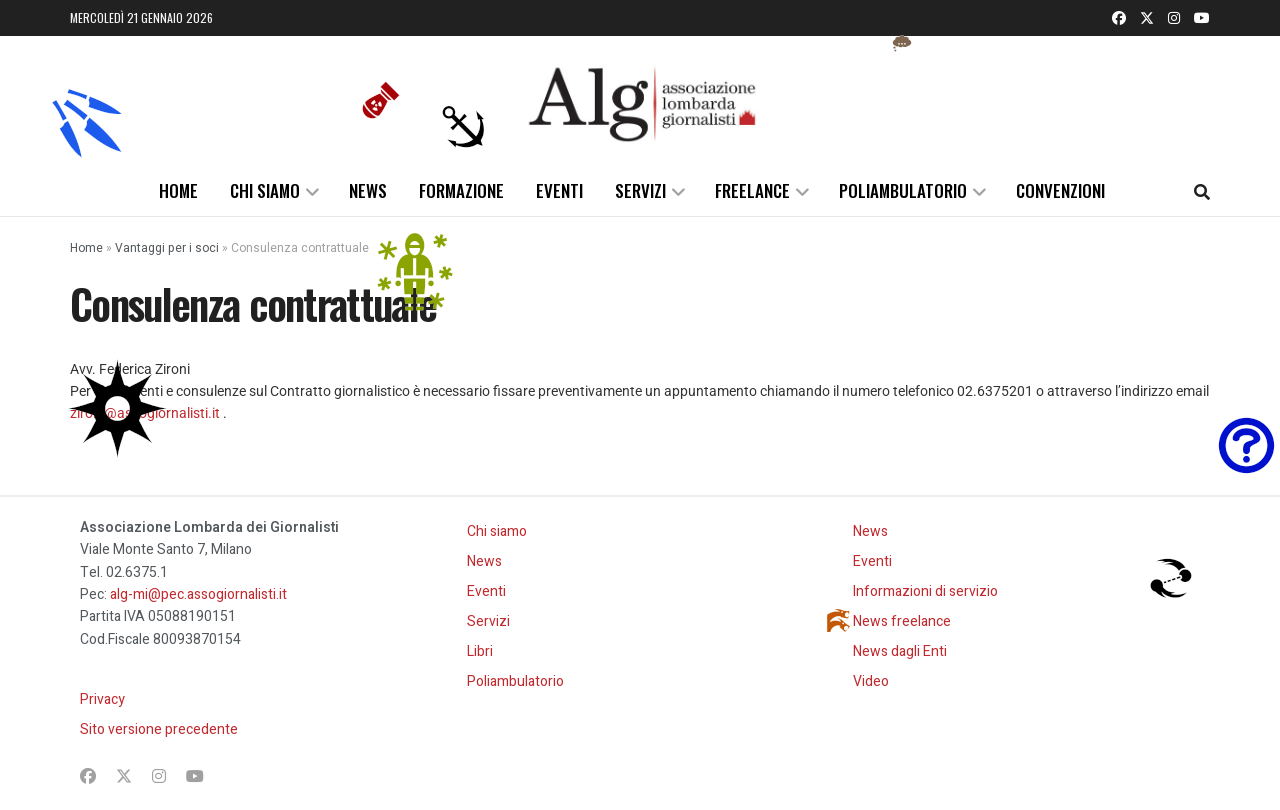 Image resolution: width=1280 pixels, height=810 pixels. What do you see at coordinates (414, 271) in the screenshot?
I see `indicates severe winter weather conditions` at bounding box center [414, 271].